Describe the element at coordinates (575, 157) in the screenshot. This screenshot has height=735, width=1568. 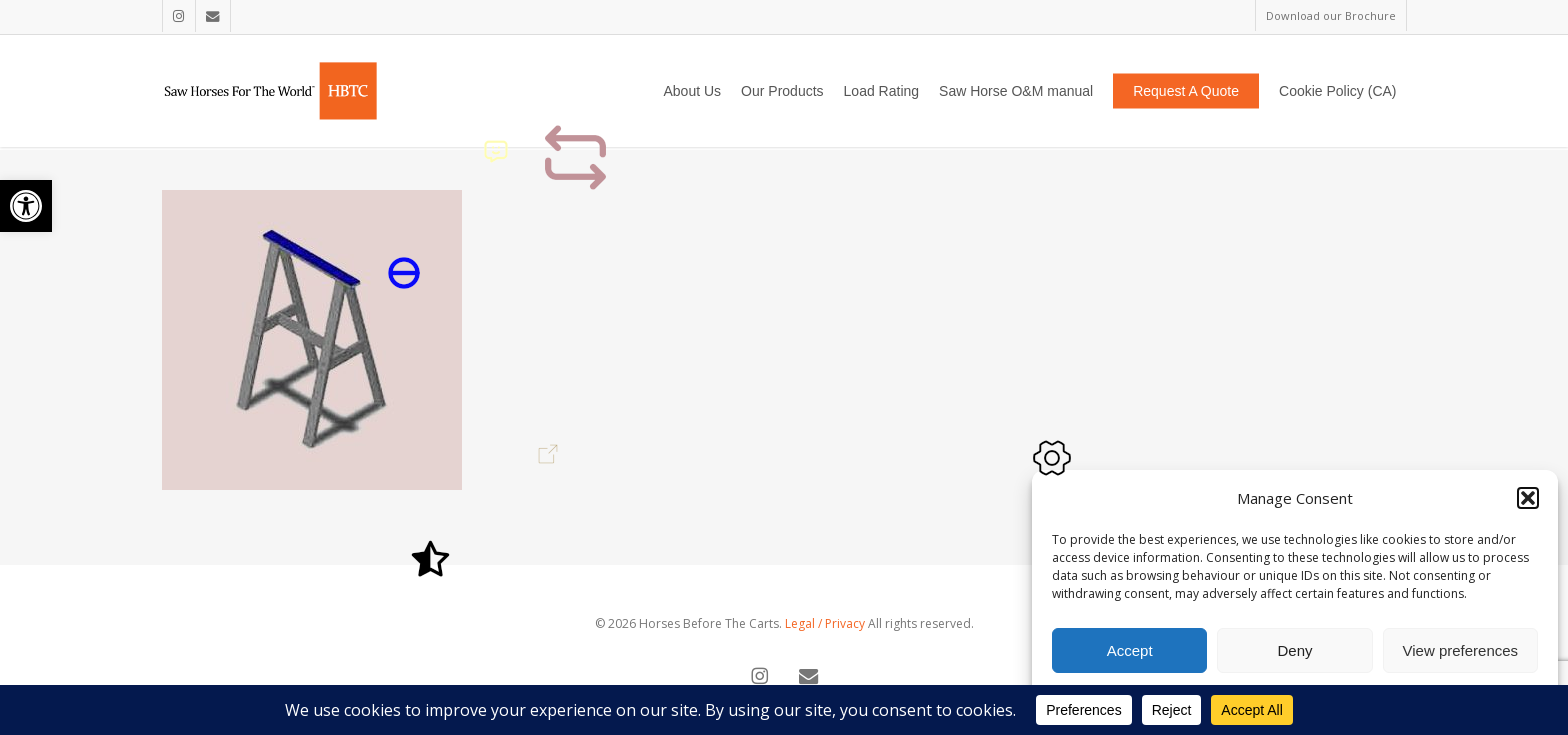
I see `enable repeat mode for media playback` at that location.